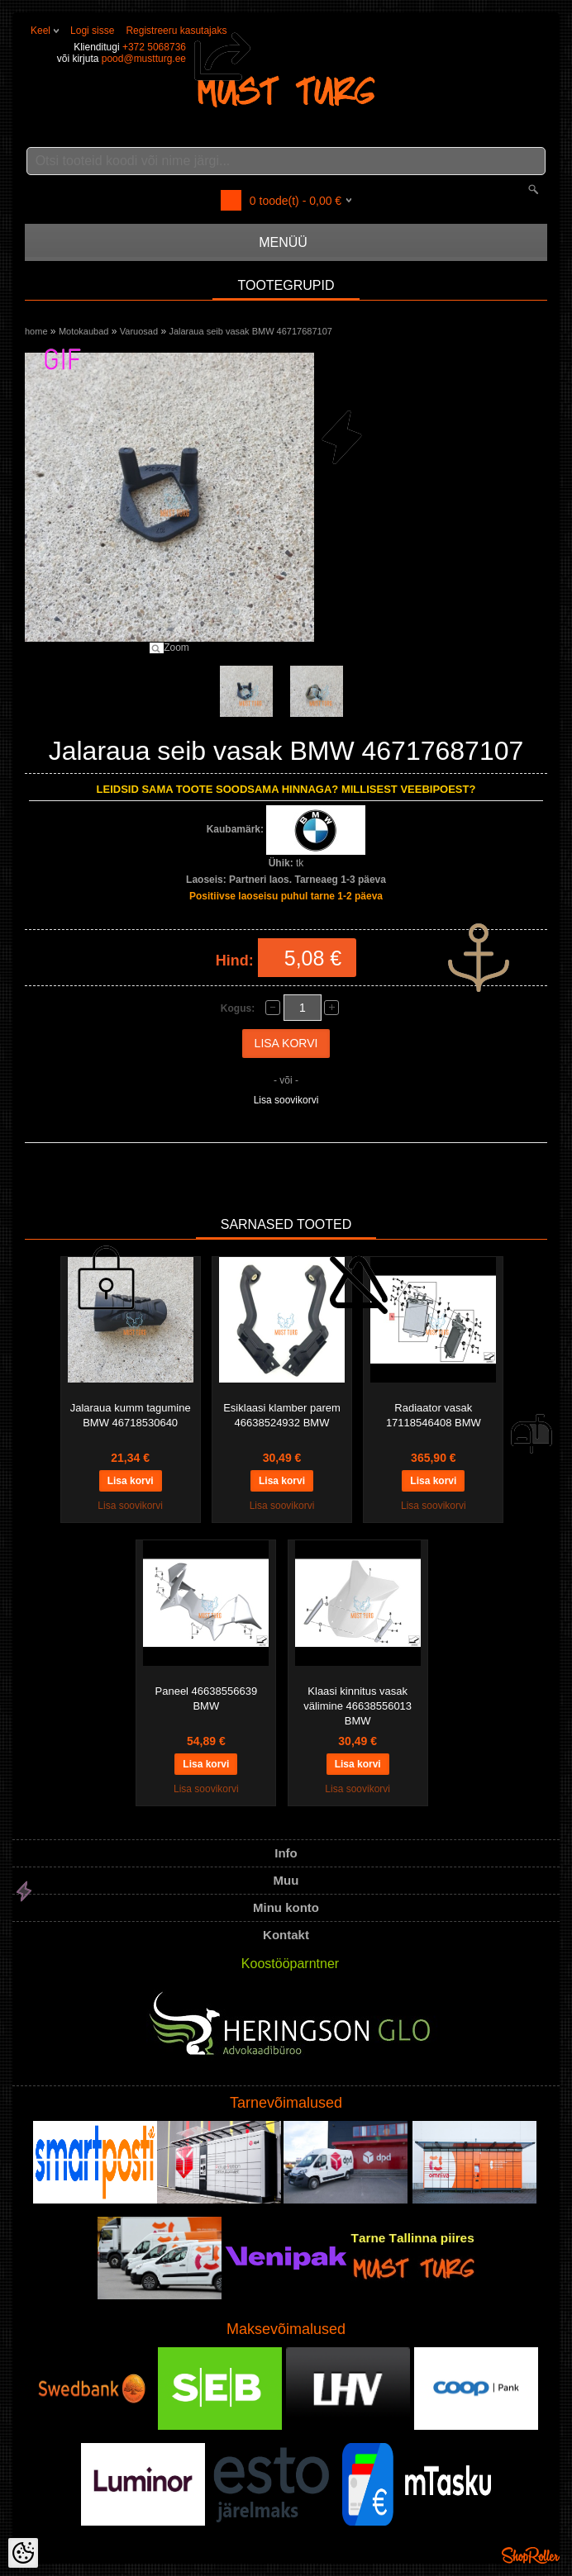 Image resolution: width=572 pixels, height=2576 pixels. I want to click on insert a gif into your message, so click(62, 359).